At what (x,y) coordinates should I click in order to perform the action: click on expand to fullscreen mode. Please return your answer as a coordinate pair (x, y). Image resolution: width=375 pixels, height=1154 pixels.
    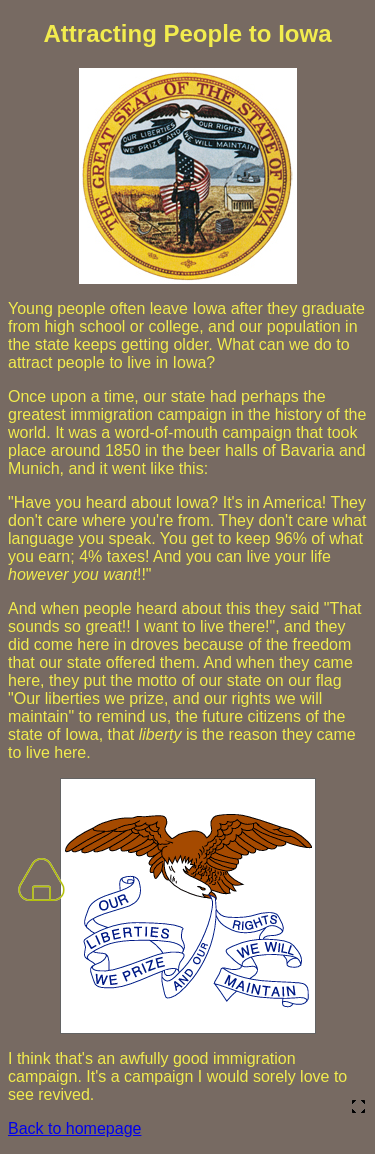
    Looking at the image, I should click on (358, 1106).